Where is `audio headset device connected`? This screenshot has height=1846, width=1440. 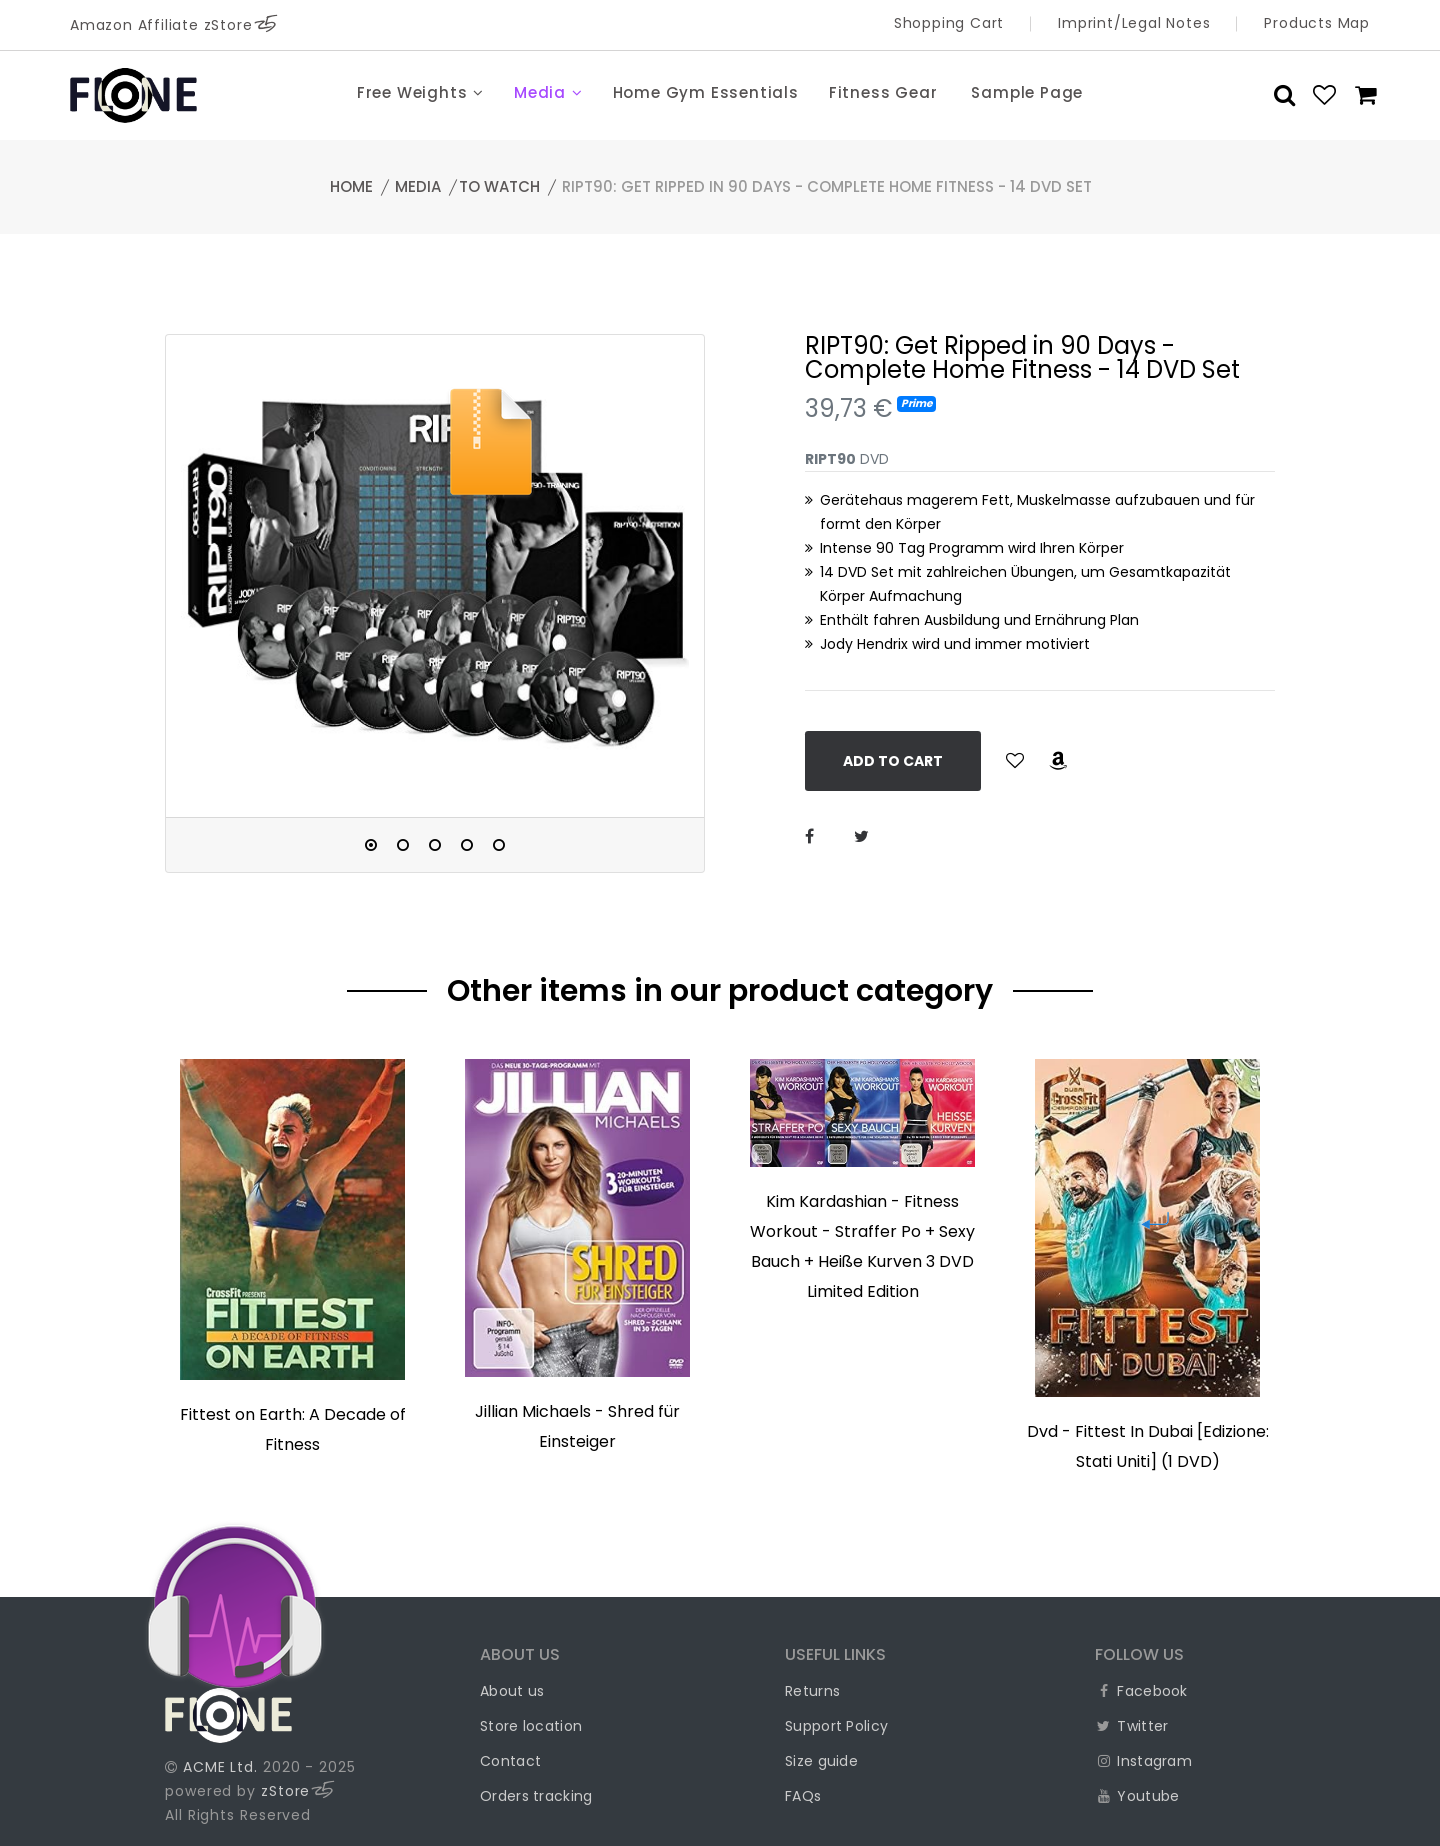
audio headset device connected is located at coordinates (235, 1607).